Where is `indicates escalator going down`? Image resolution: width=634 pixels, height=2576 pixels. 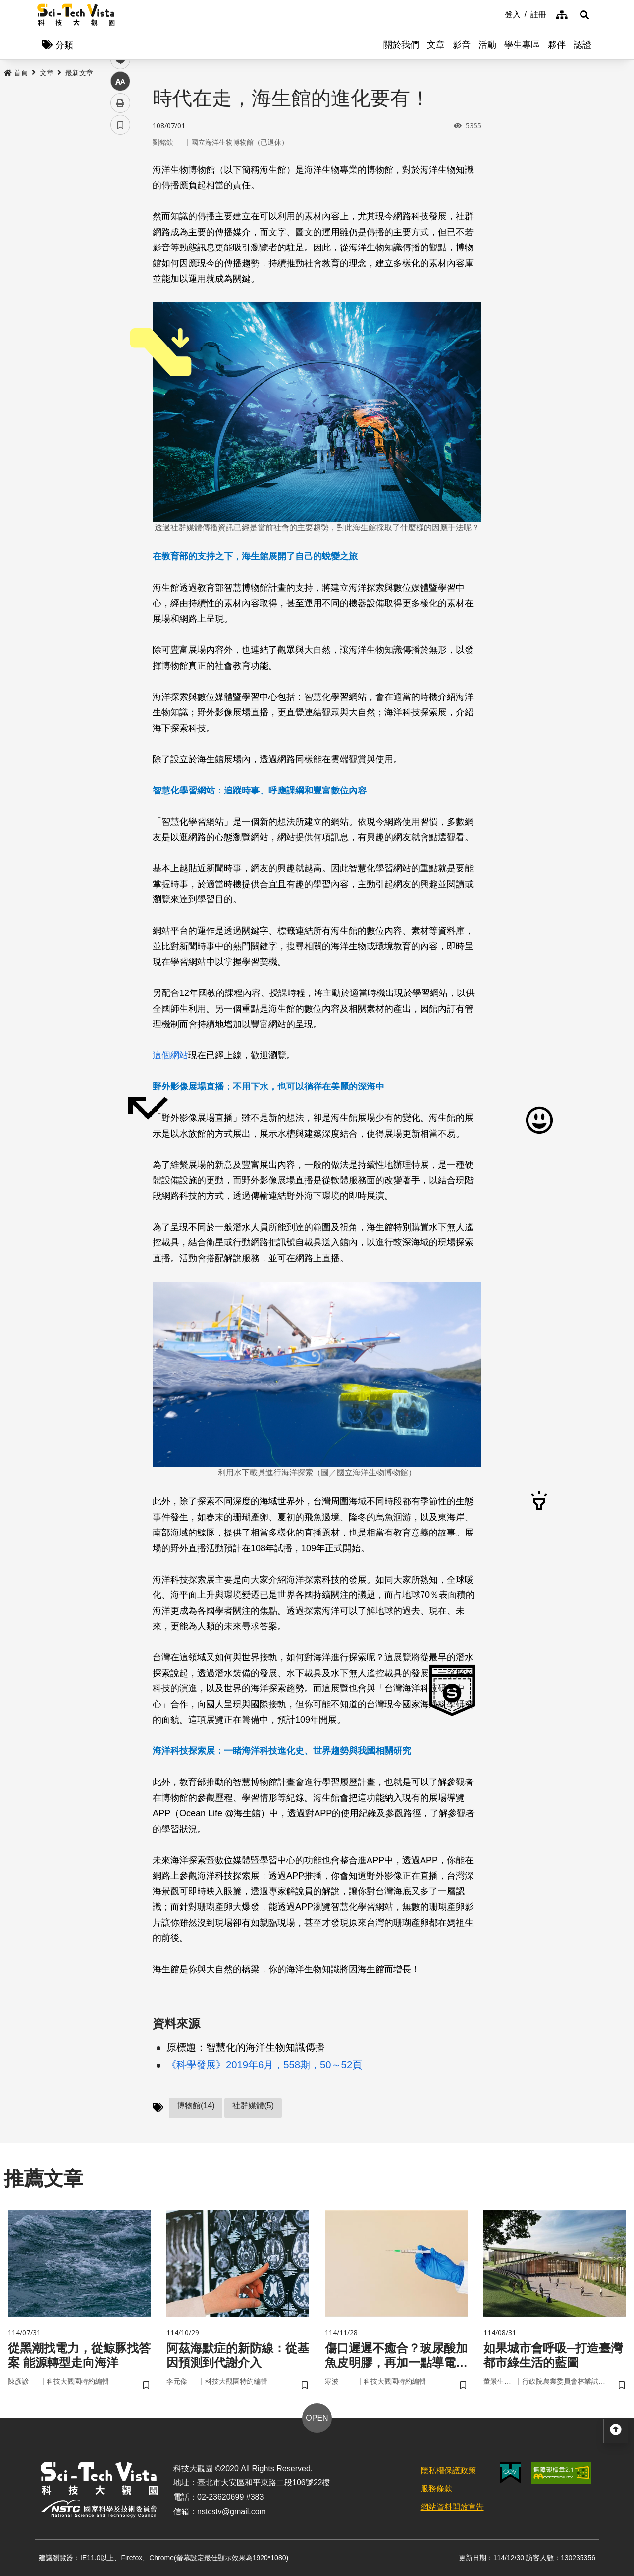 indicates escalator going down is located at coordinates (160, 352).